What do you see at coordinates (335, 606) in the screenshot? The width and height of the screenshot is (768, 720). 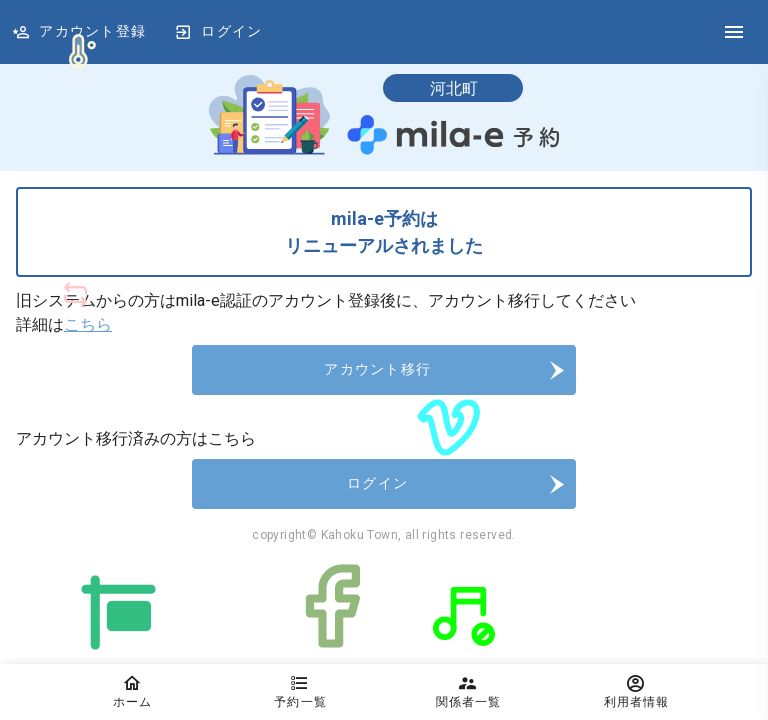 I see `open Facebook app` at bounding box center [335, 606].